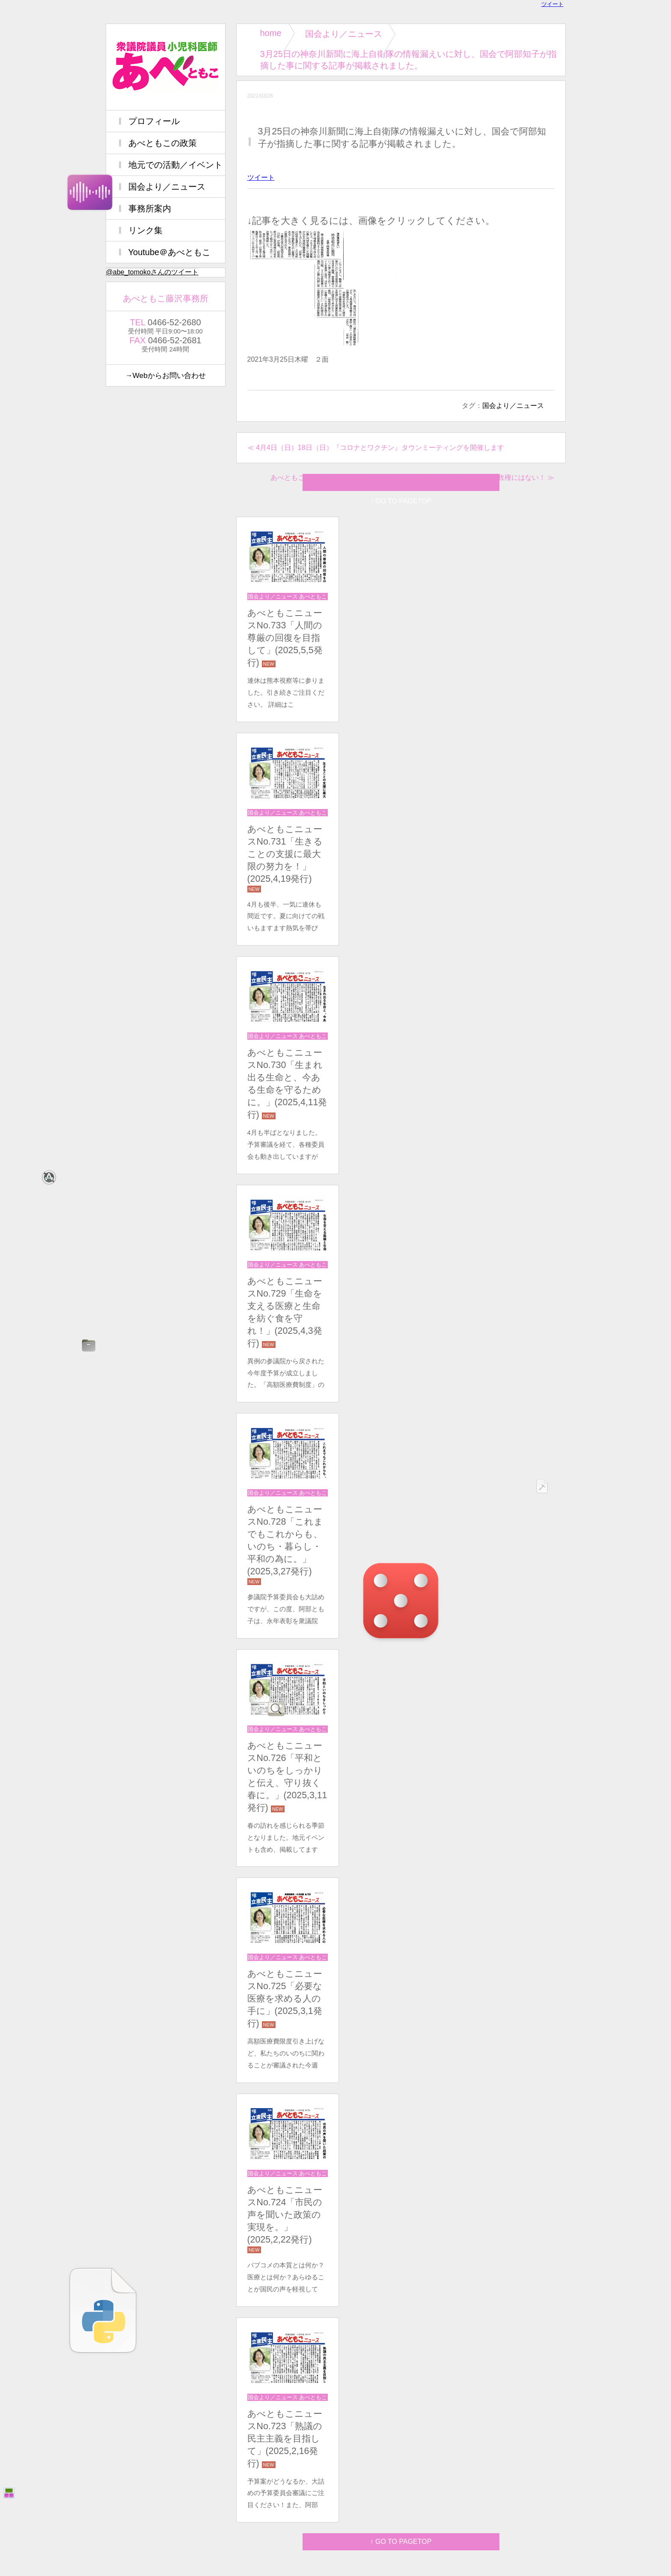 This screenshot has height=2576, width=671. I want to click on open the sound recorder app, so click(90, 192).